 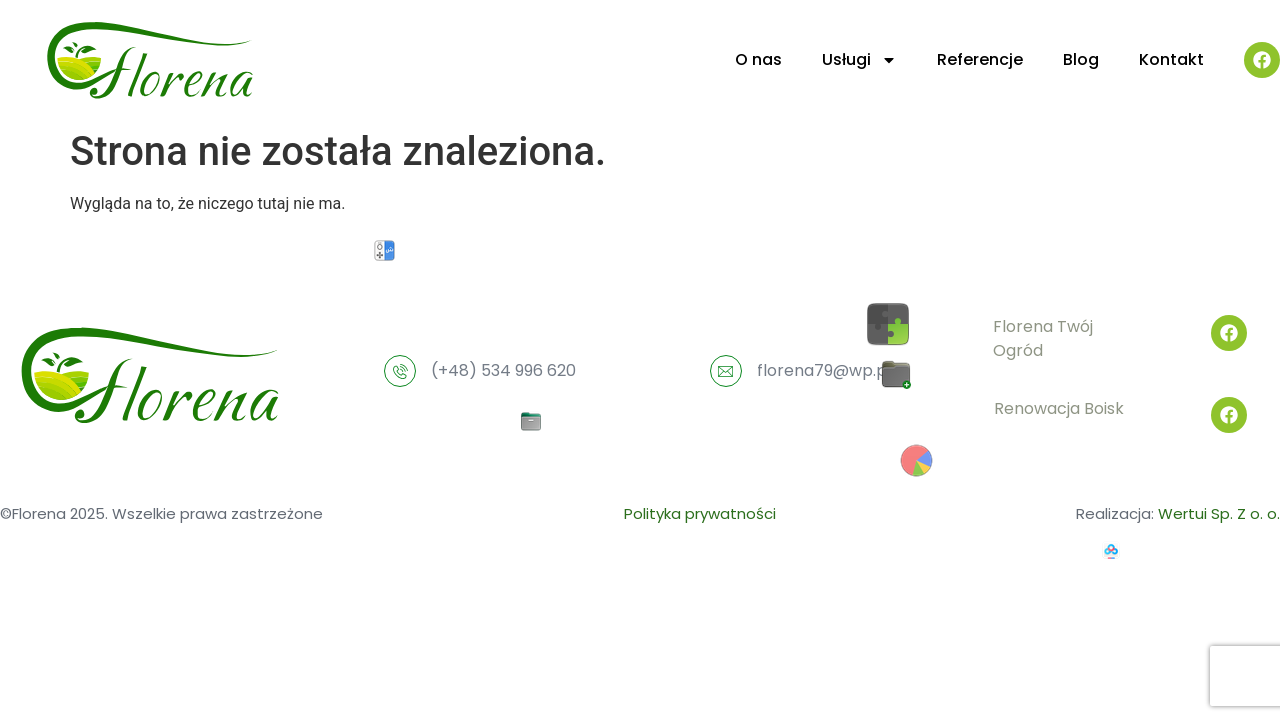 What do you see at coordinates (888, 324) in the screenshot?
I see `open browser extensions manager` at bounding box center [888, 324].